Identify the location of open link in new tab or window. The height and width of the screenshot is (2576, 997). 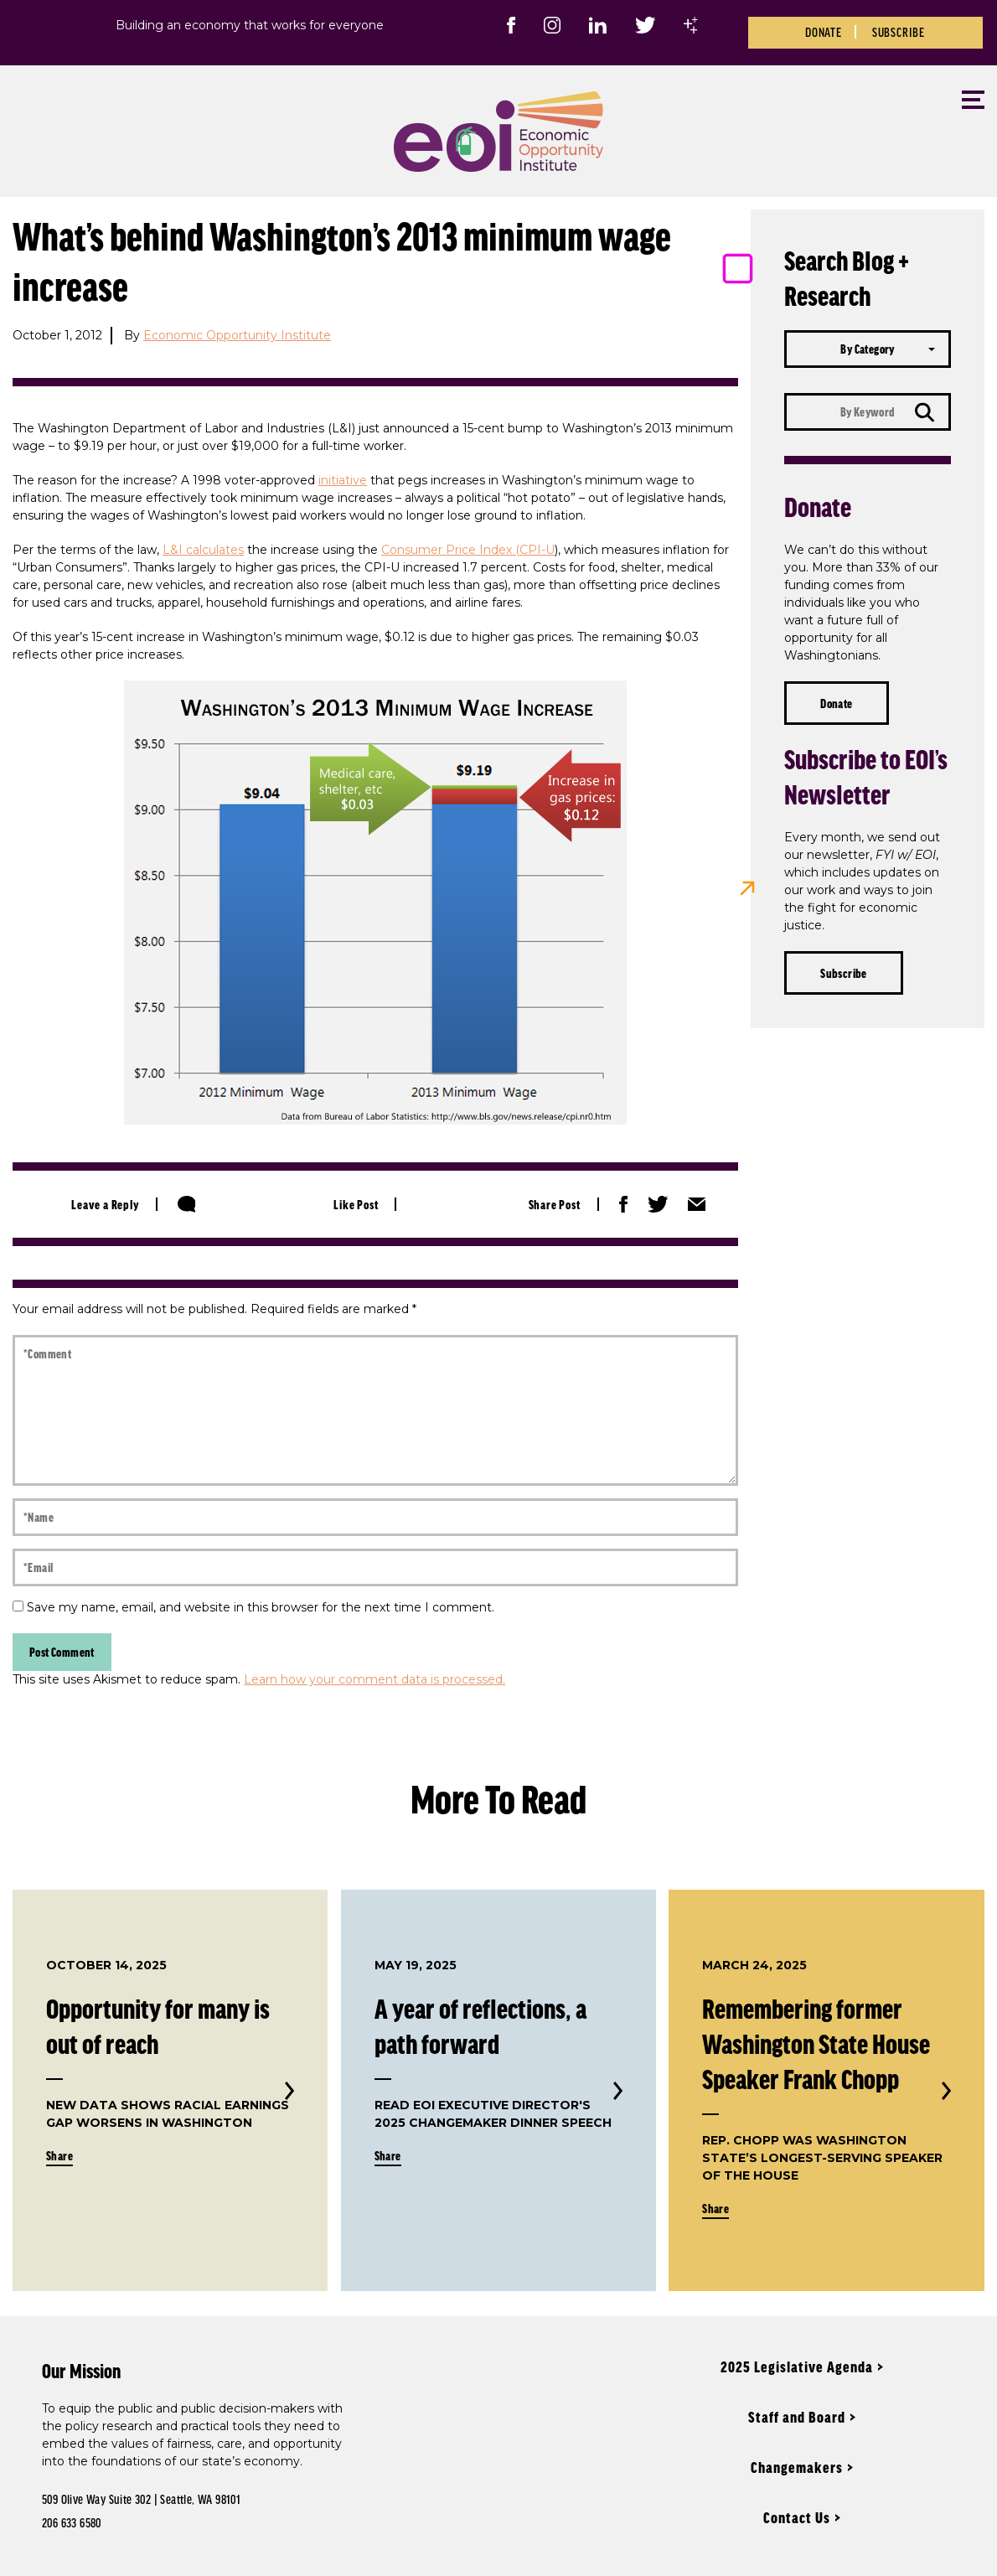
(747, 888).